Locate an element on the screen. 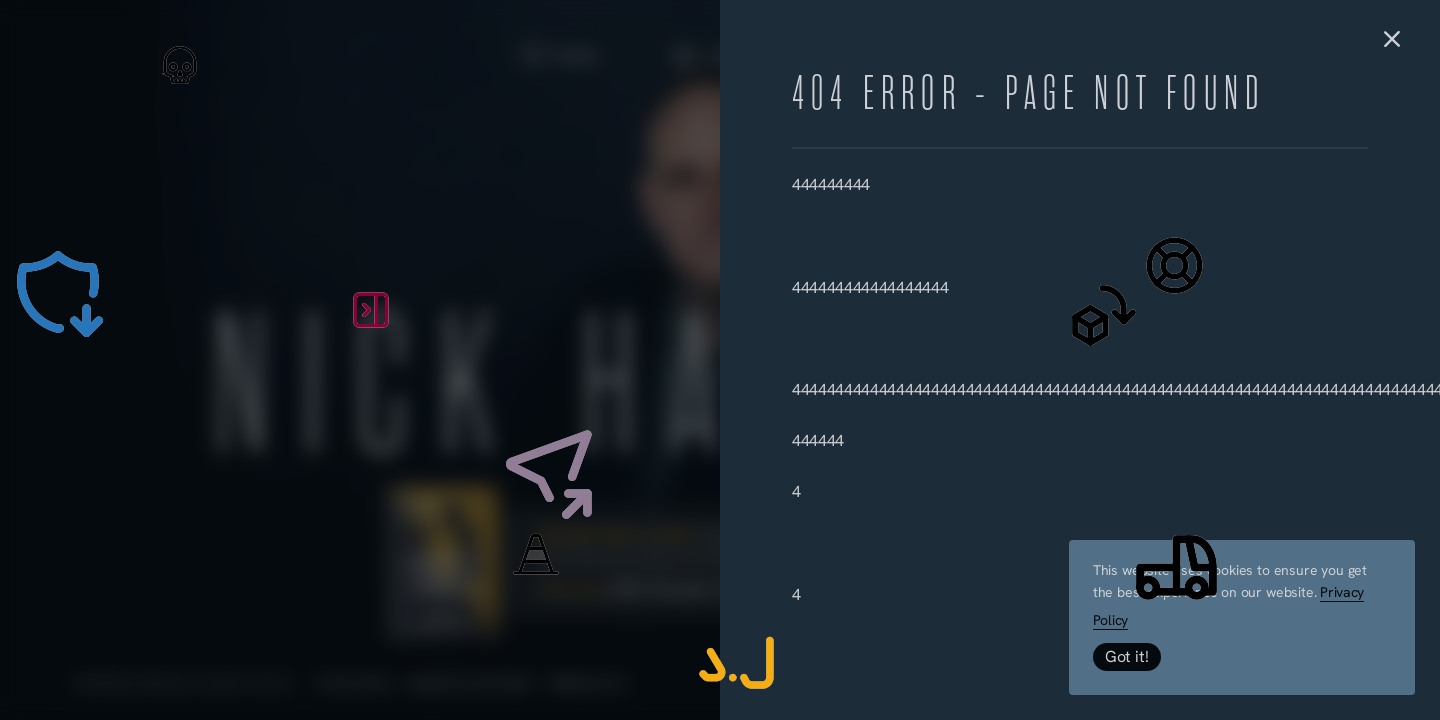  close the right side panel is located at coordinates (371, 310).